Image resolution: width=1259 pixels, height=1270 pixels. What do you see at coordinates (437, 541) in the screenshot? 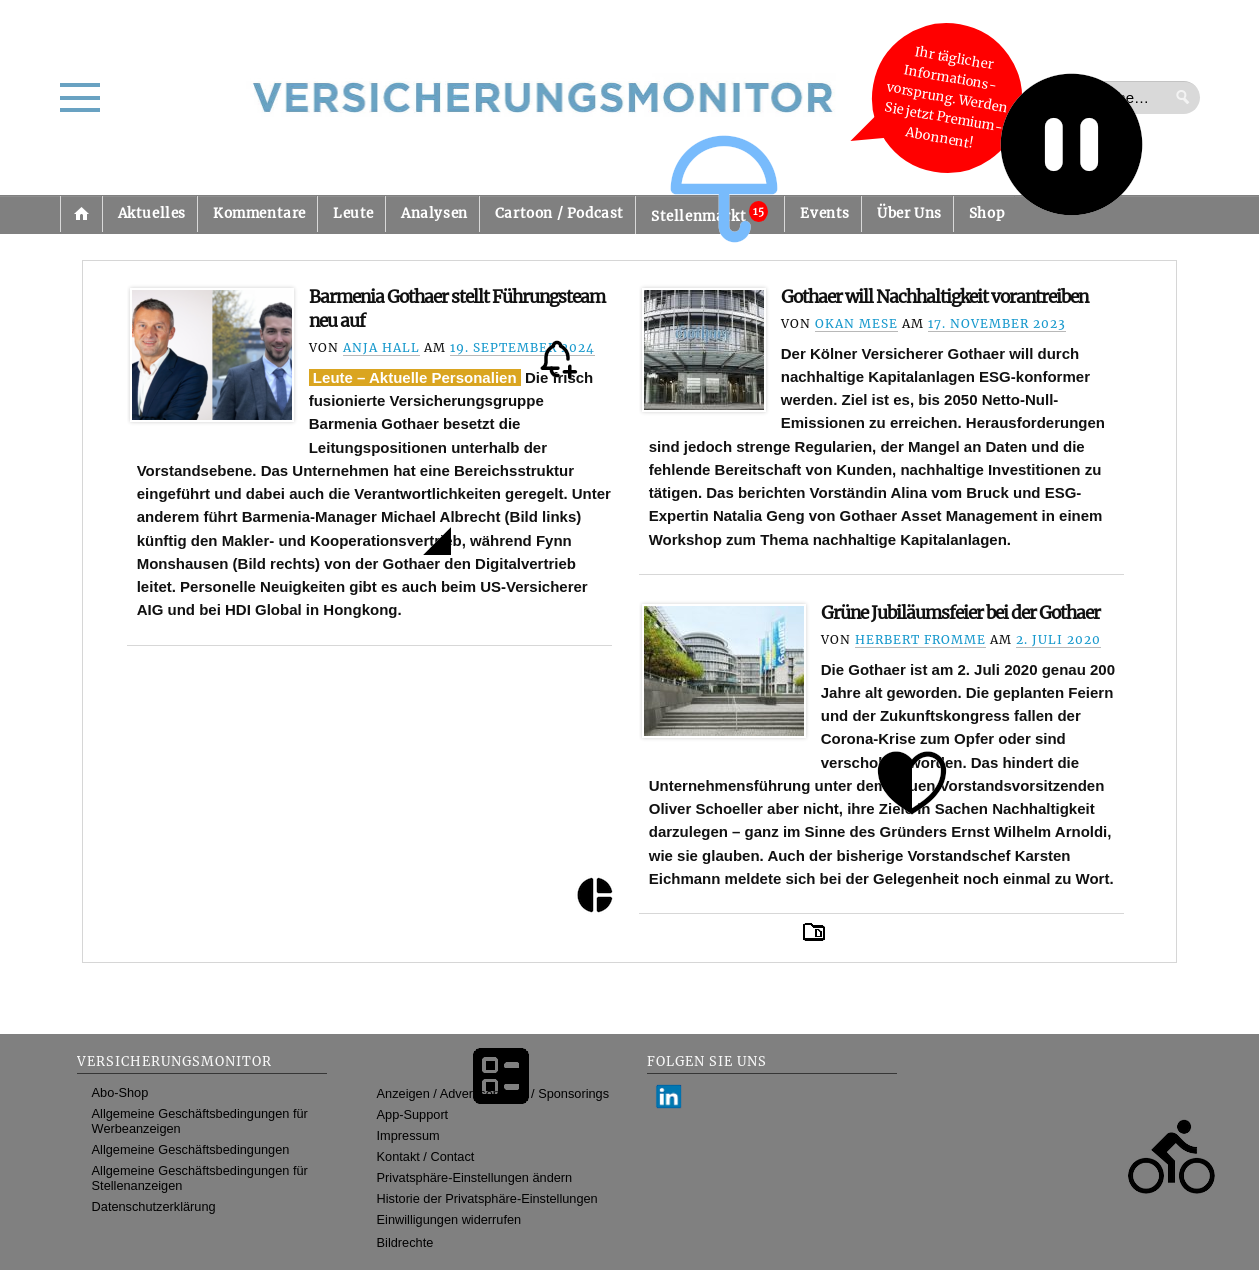
I see `indicates full cellular signal strength` at bounding box center [437, 541].